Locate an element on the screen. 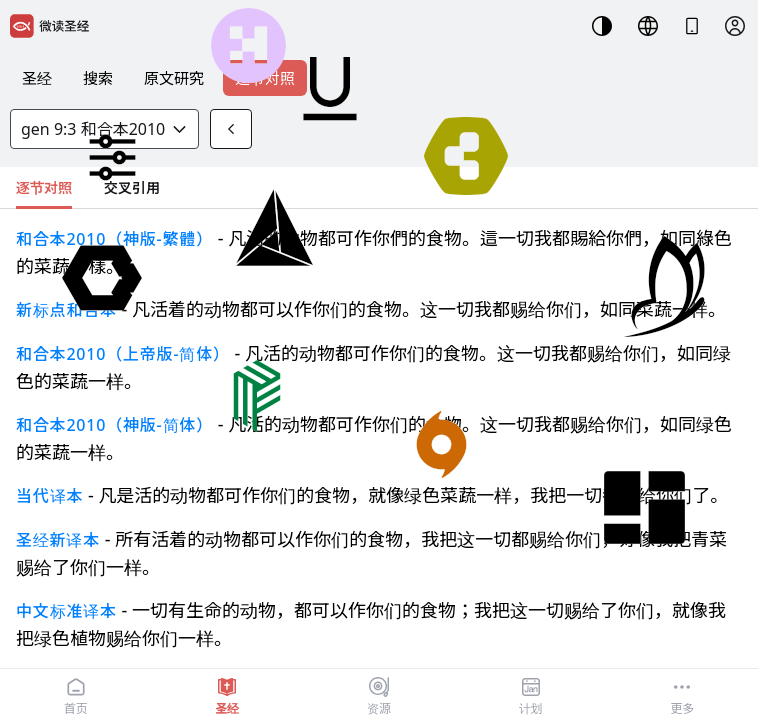  cmake build system logo is located at coordinates (274, 227).